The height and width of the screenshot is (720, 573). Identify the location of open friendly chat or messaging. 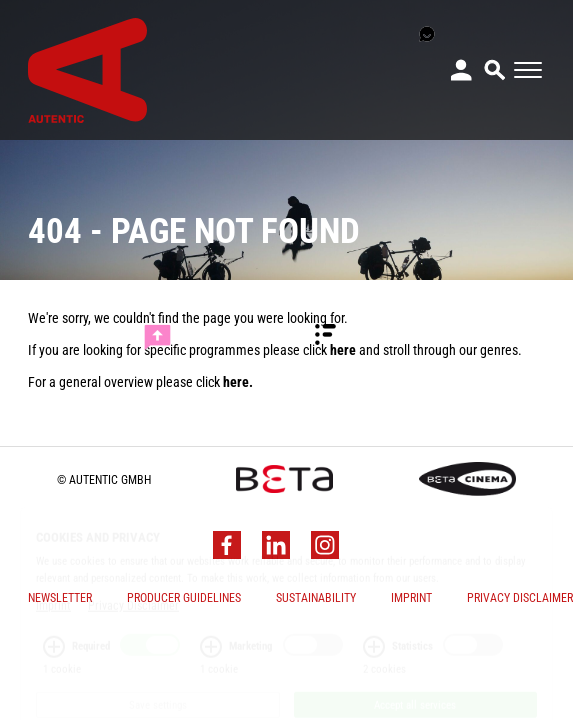
(427, 34).